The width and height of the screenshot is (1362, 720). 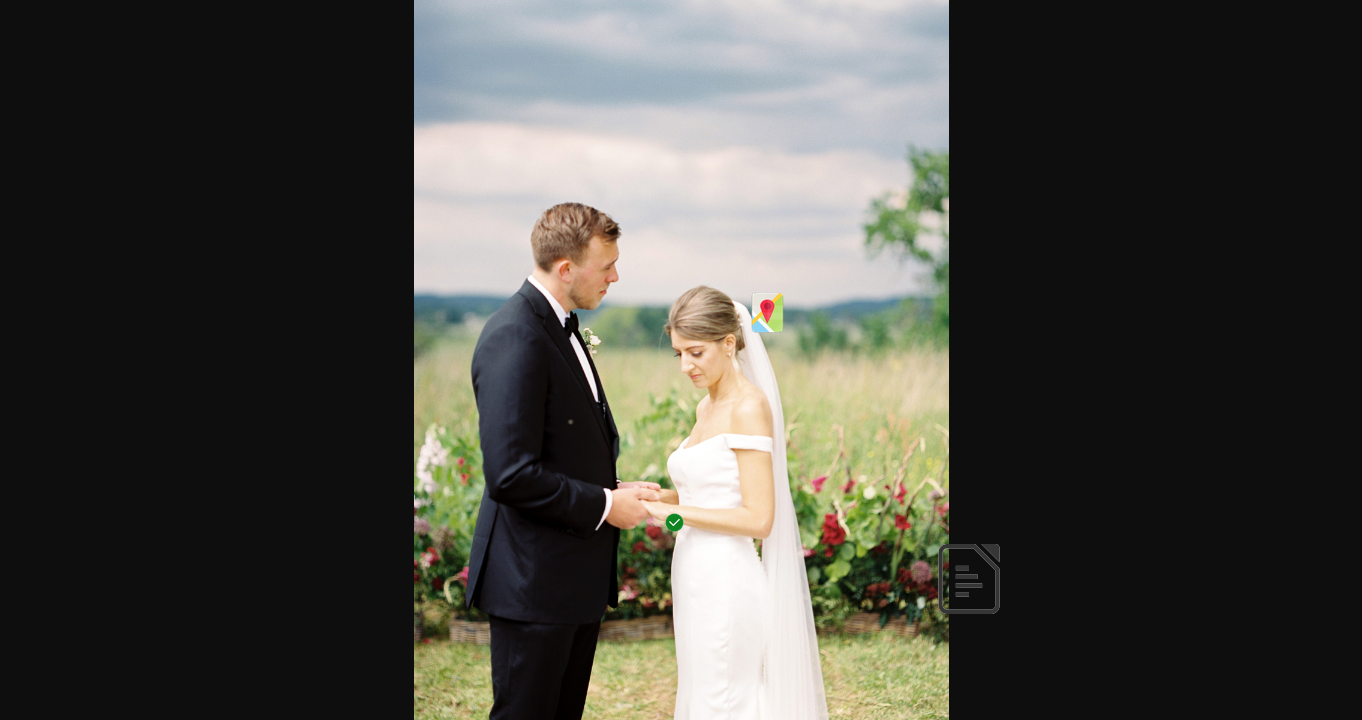 I want to click on open a GPX file containing GPS route data, so click(x=767, y=312).